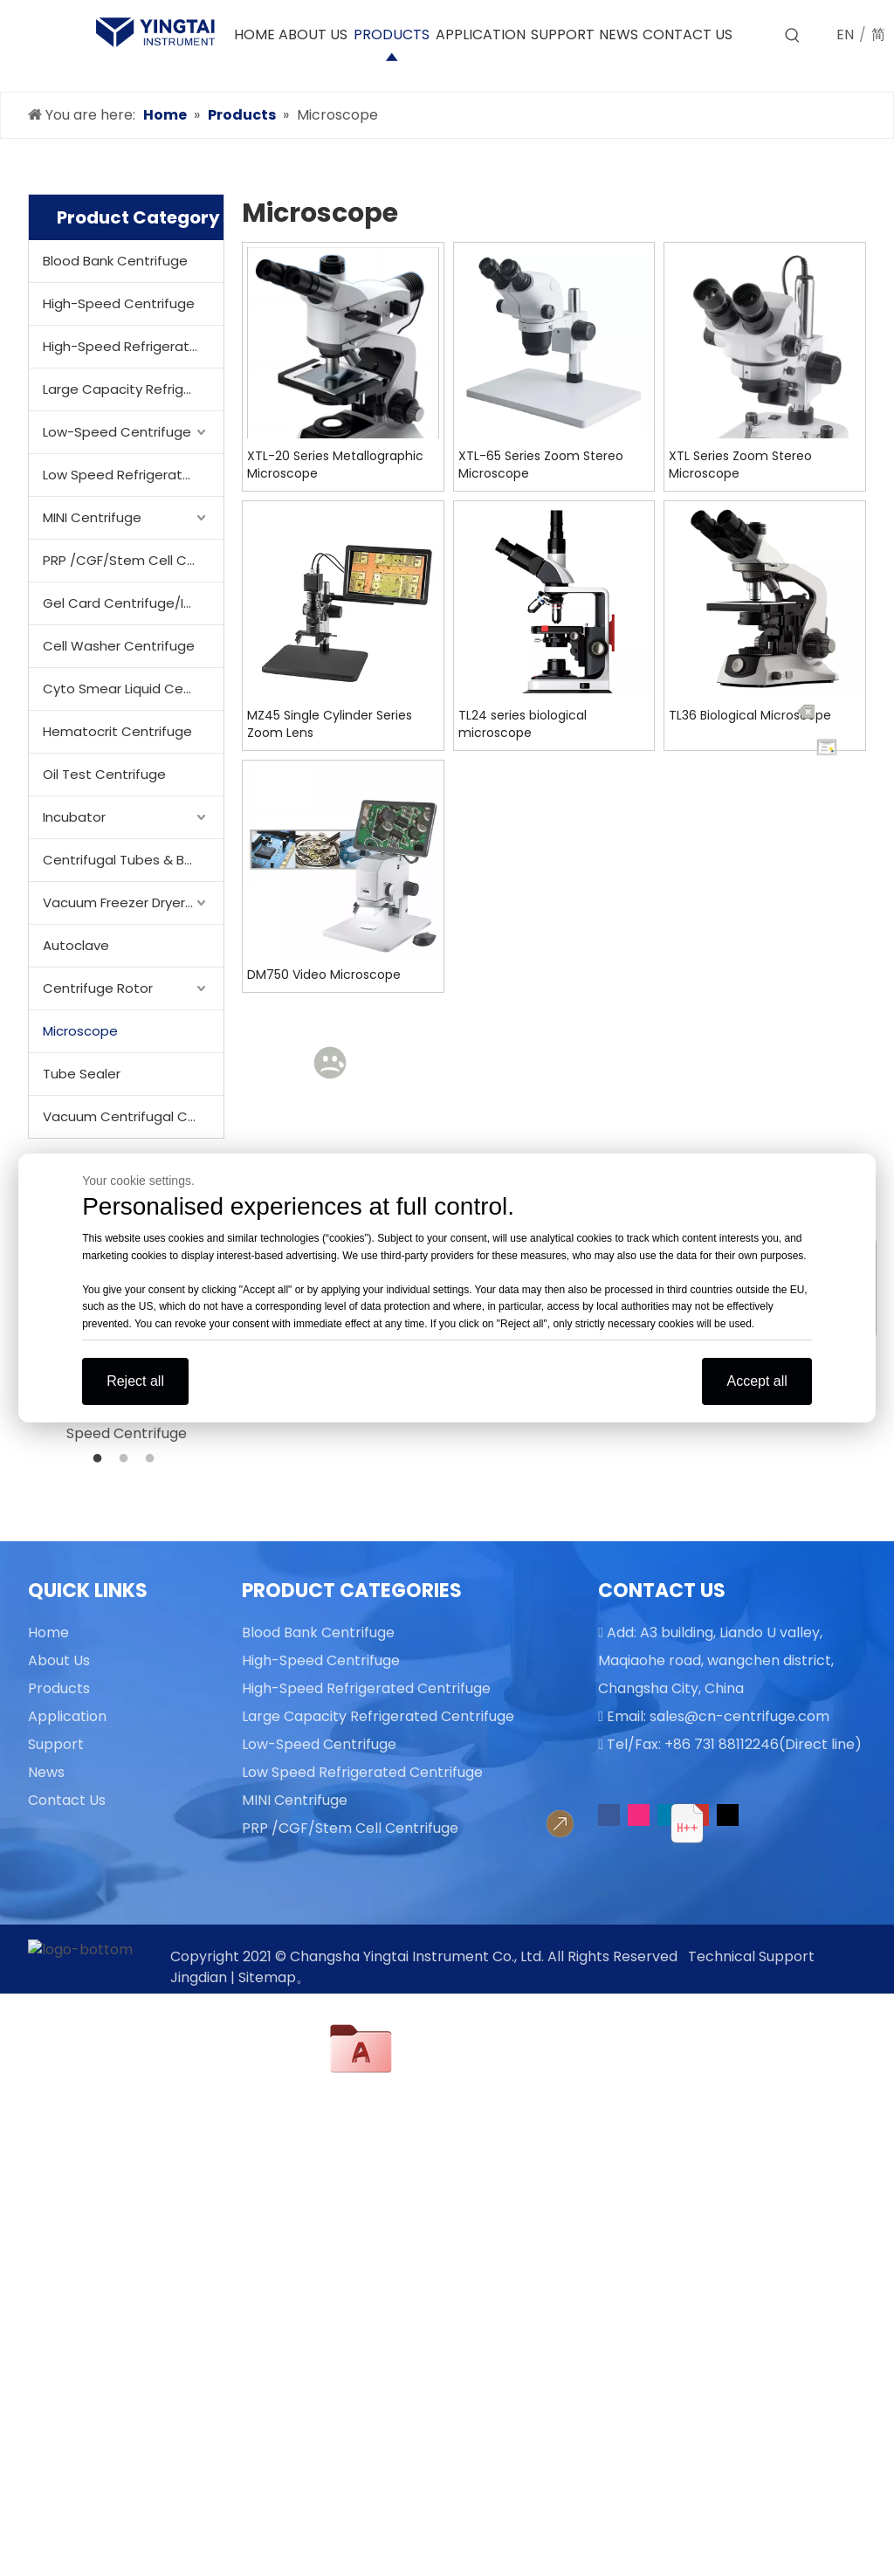 This screenshot has width=894, height=2576. Describe the element at coordinates (330, 1063) in the screenshot. I see `indicates sadness or emotional reaction` at that location.